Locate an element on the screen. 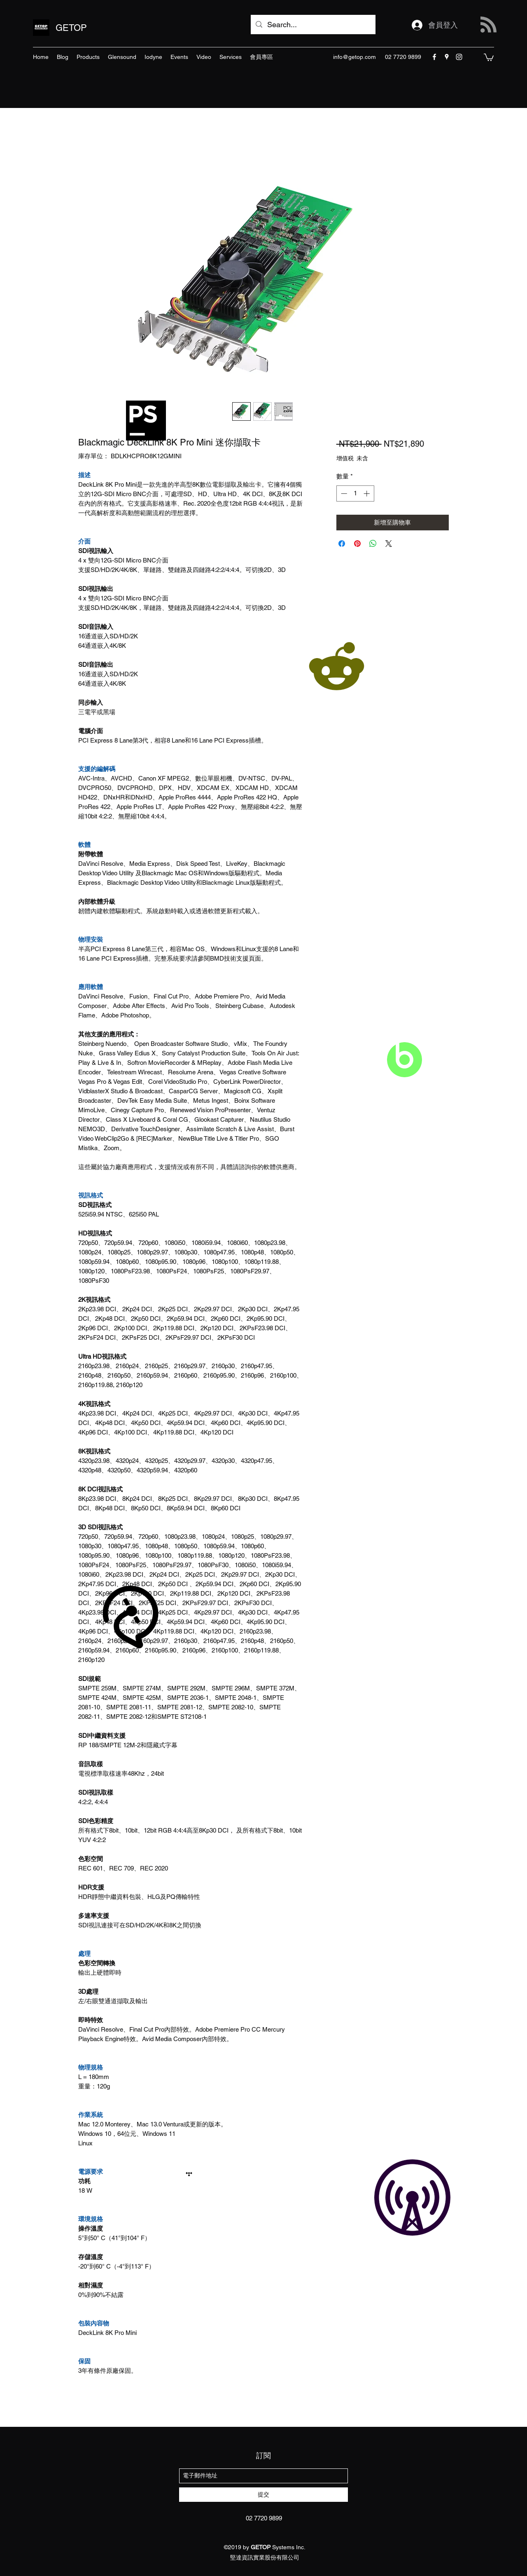 The image size is (527, 2576). open the Beats by Dre app is located at coordinates (404, 1059).